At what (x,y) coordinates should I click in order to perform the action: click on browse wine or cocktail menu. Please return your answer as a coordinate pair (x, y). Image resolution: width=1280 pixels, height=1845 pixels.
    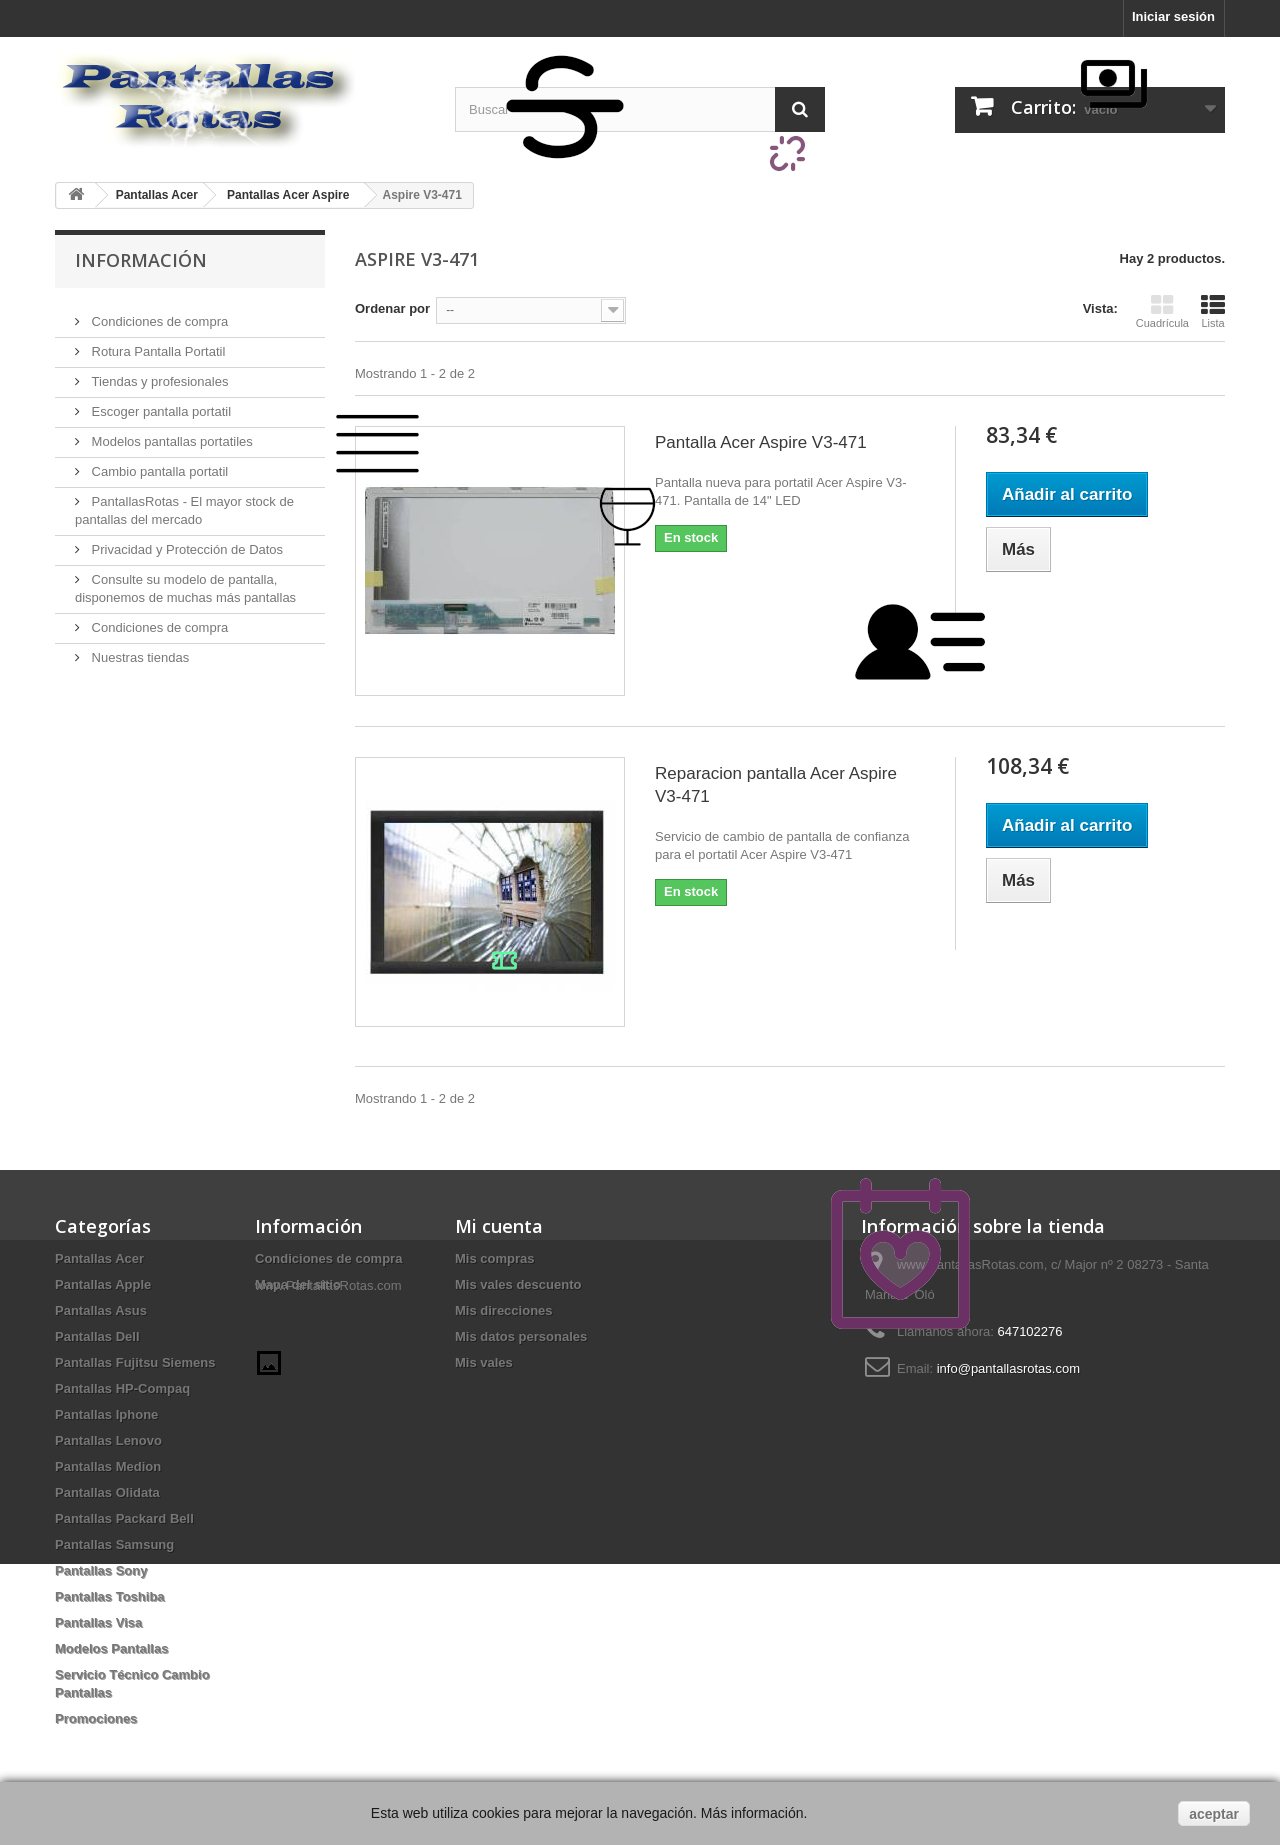
    Looking at the image, I should click on (627, 515).